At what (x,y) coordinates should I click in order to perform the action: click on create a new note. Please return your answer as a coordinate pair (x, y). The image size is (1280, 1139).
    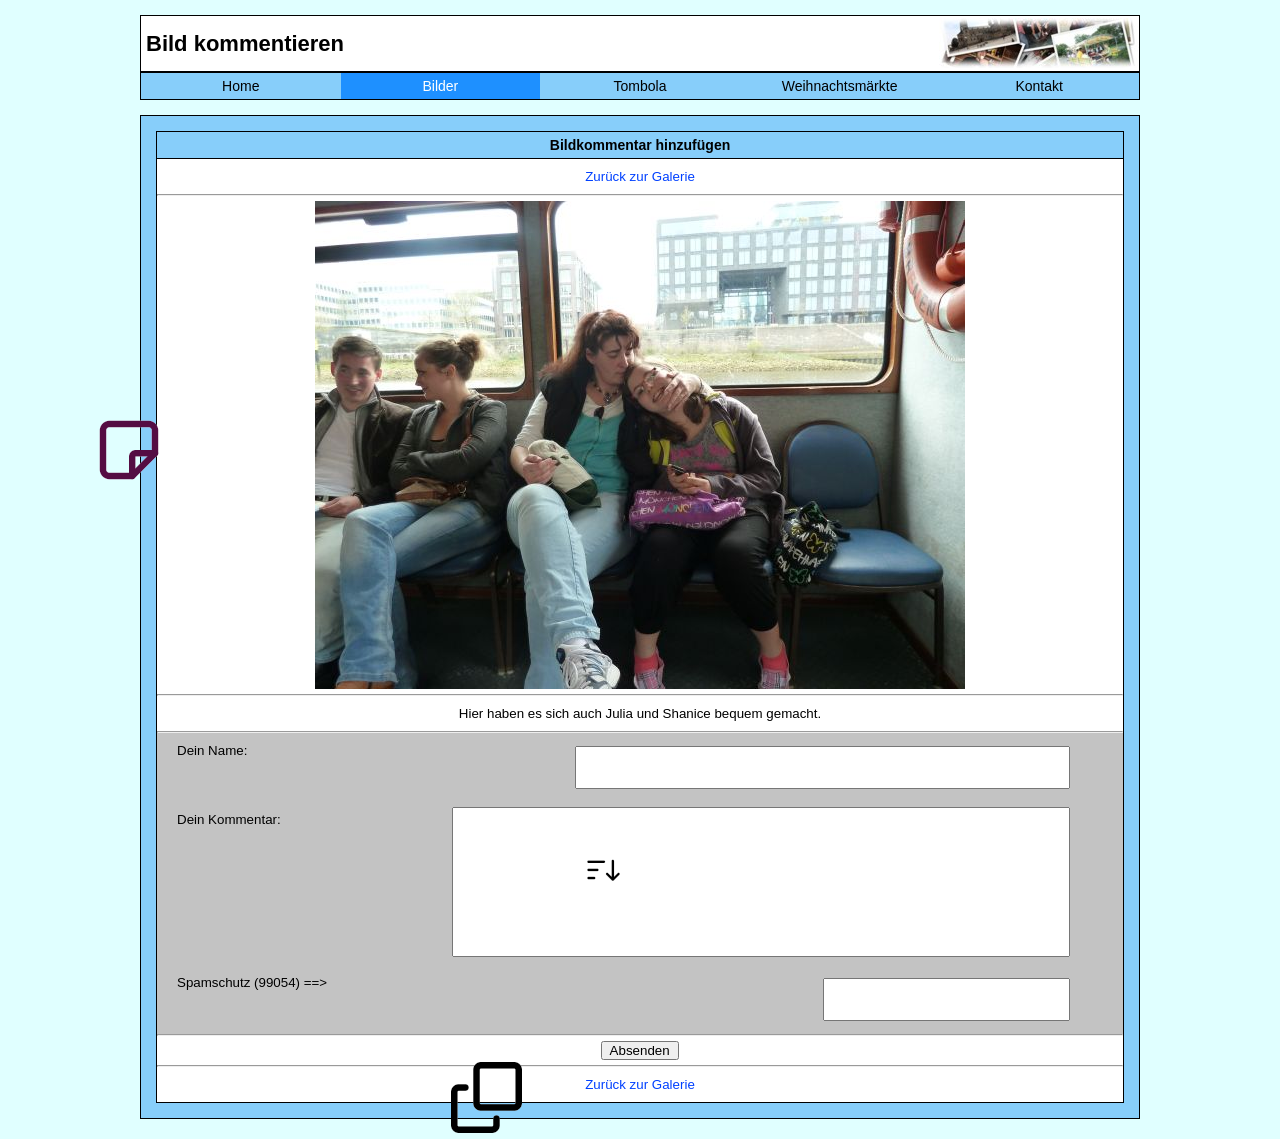
    Looking at the image, I should click on (129, 450).